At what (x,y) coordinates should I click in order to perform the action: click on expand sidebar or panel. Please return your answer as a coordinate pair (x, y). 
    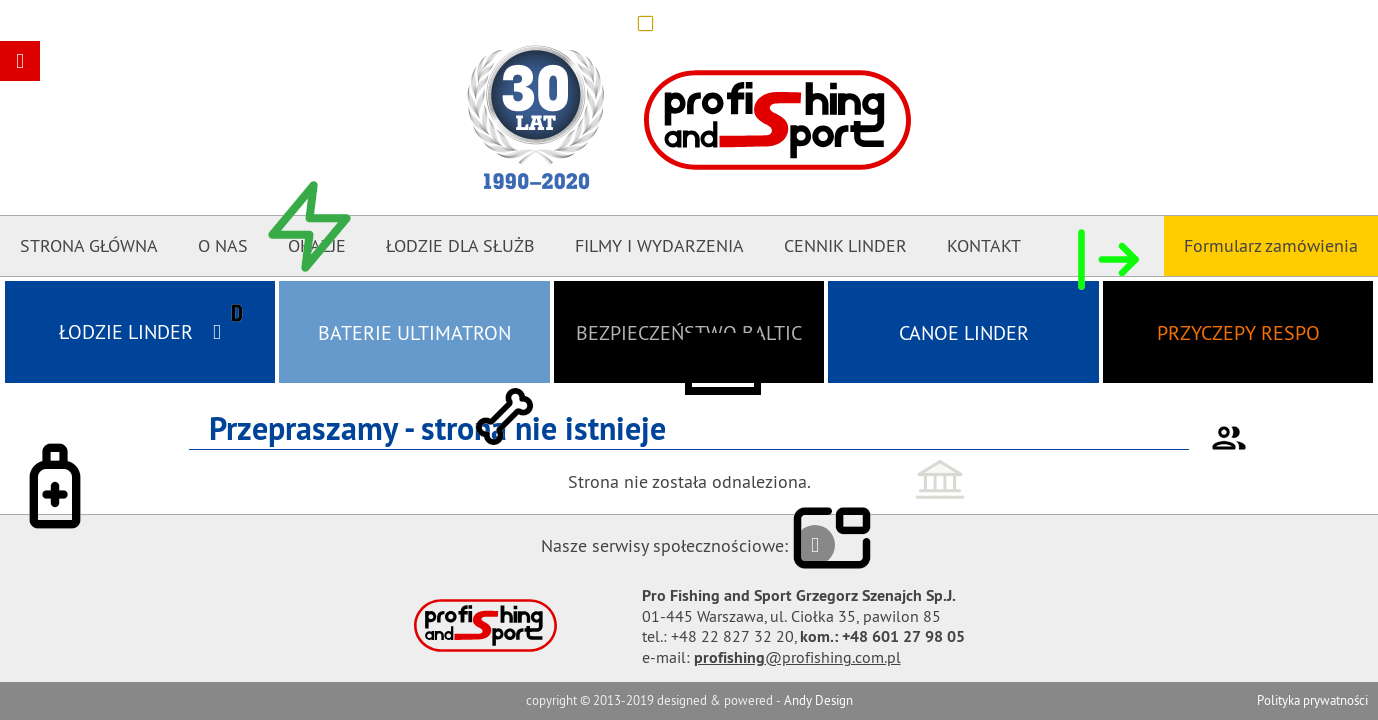
    Looking at the image, I should click on (1108, 259).